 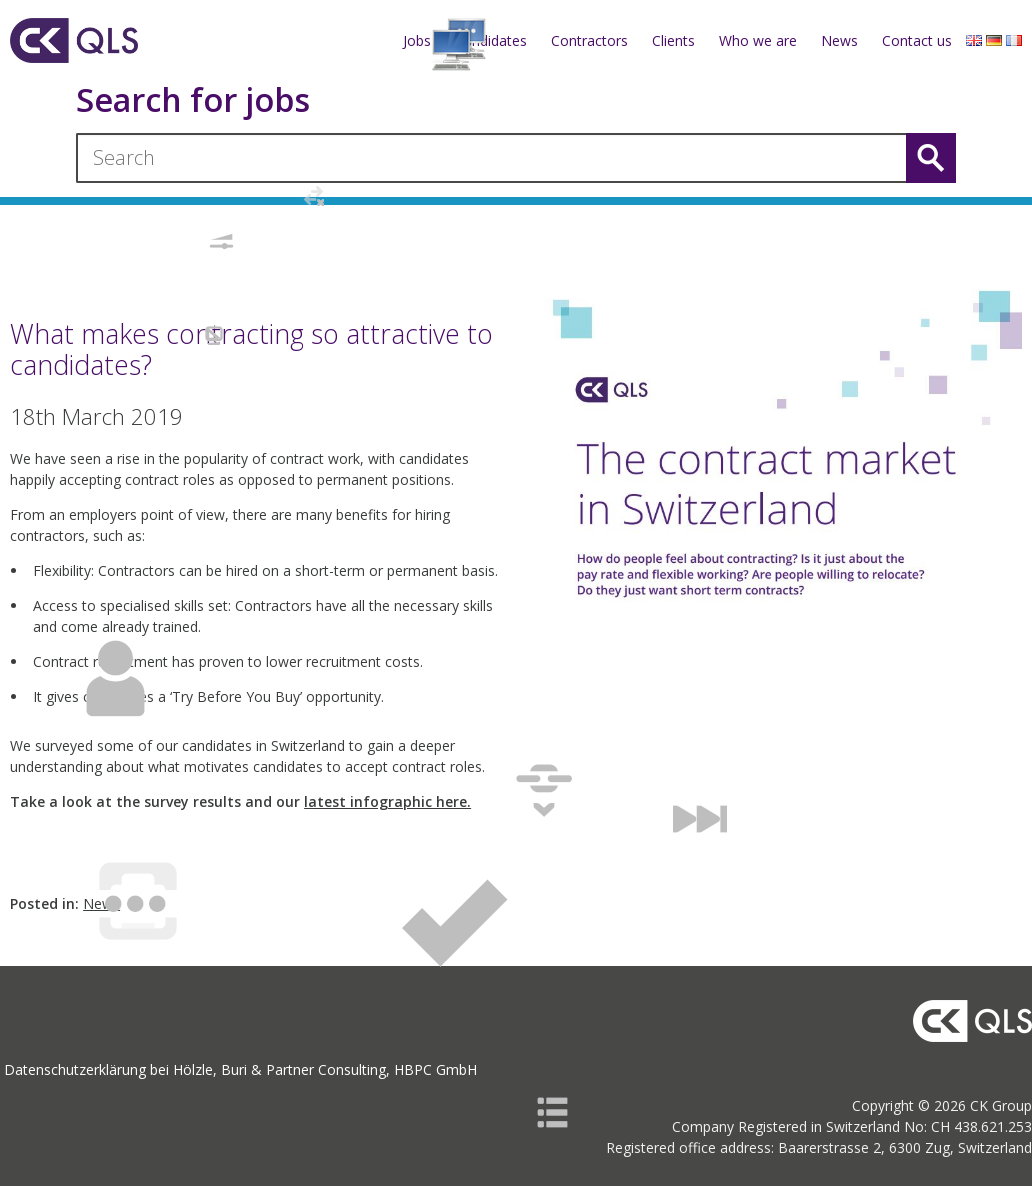 I want to click on adjust display or monitor settings, so click(x=214, y=335).